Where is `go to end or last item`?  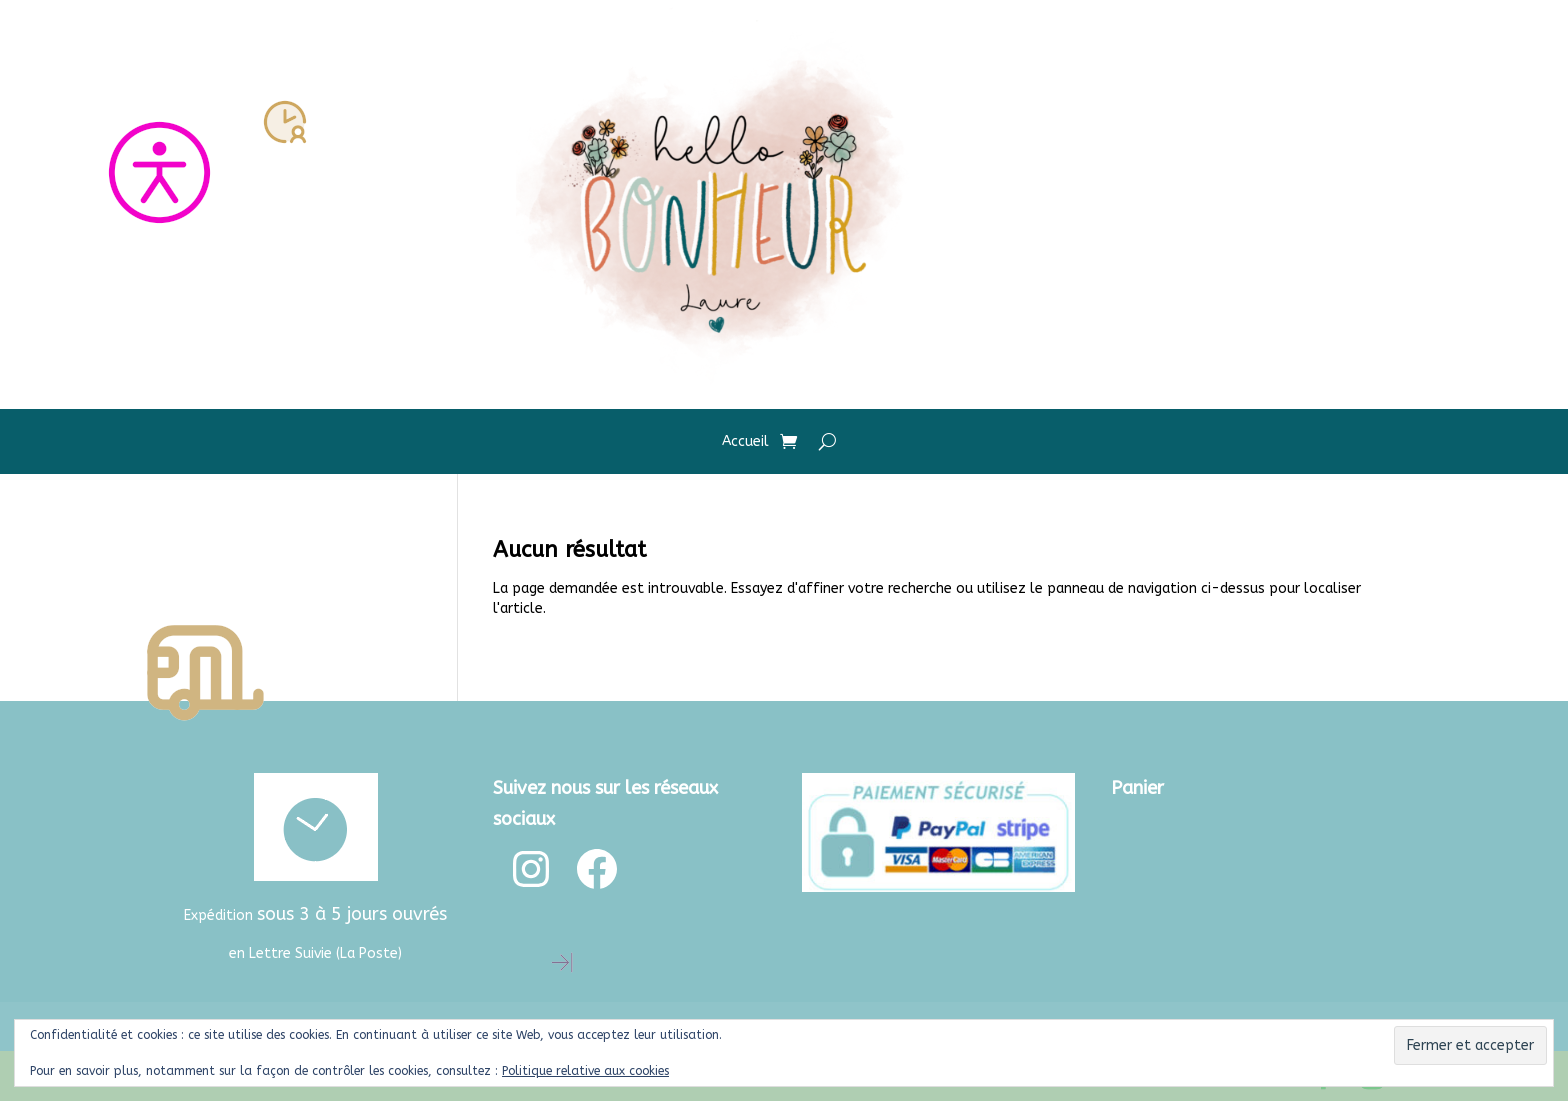
go to end or last item is located at coordinates (562, 962).